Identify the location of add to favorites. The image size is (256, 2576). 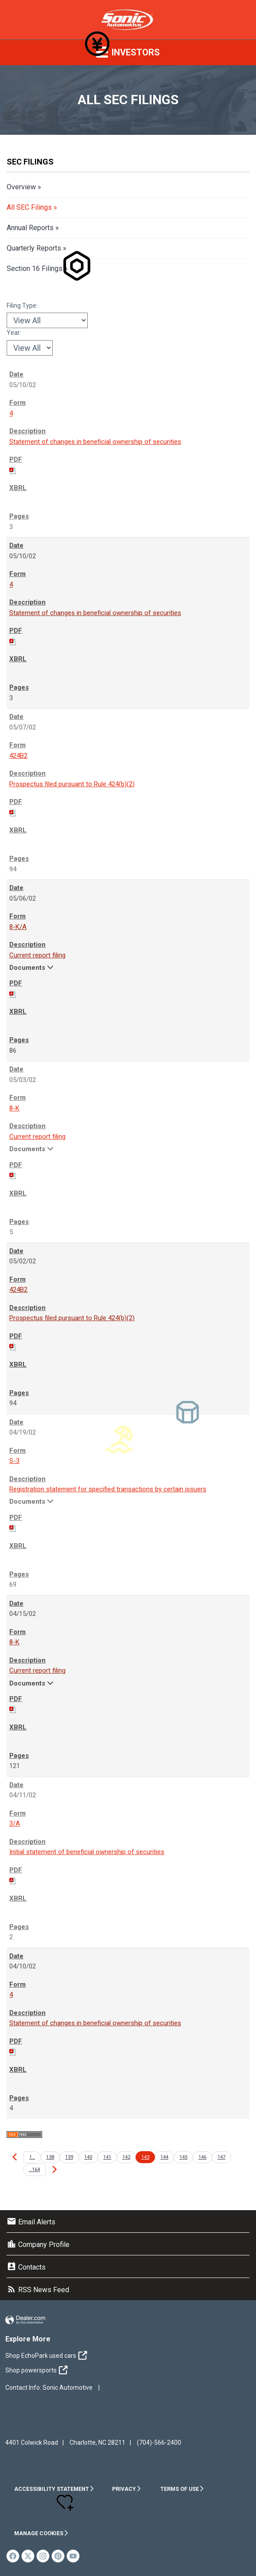
(65, 2502).